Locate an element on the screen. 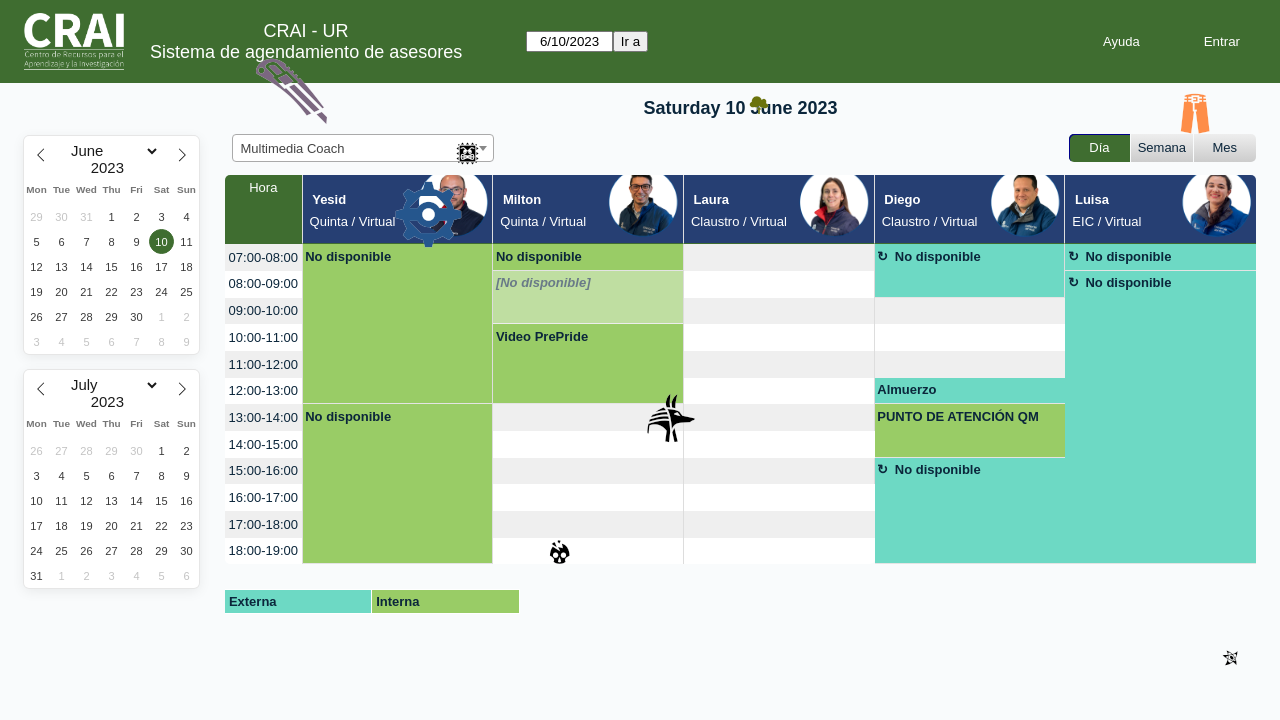 This screenshot has width=1280, height=720. upload file to cloud storage is located at coordinates (759, 105).